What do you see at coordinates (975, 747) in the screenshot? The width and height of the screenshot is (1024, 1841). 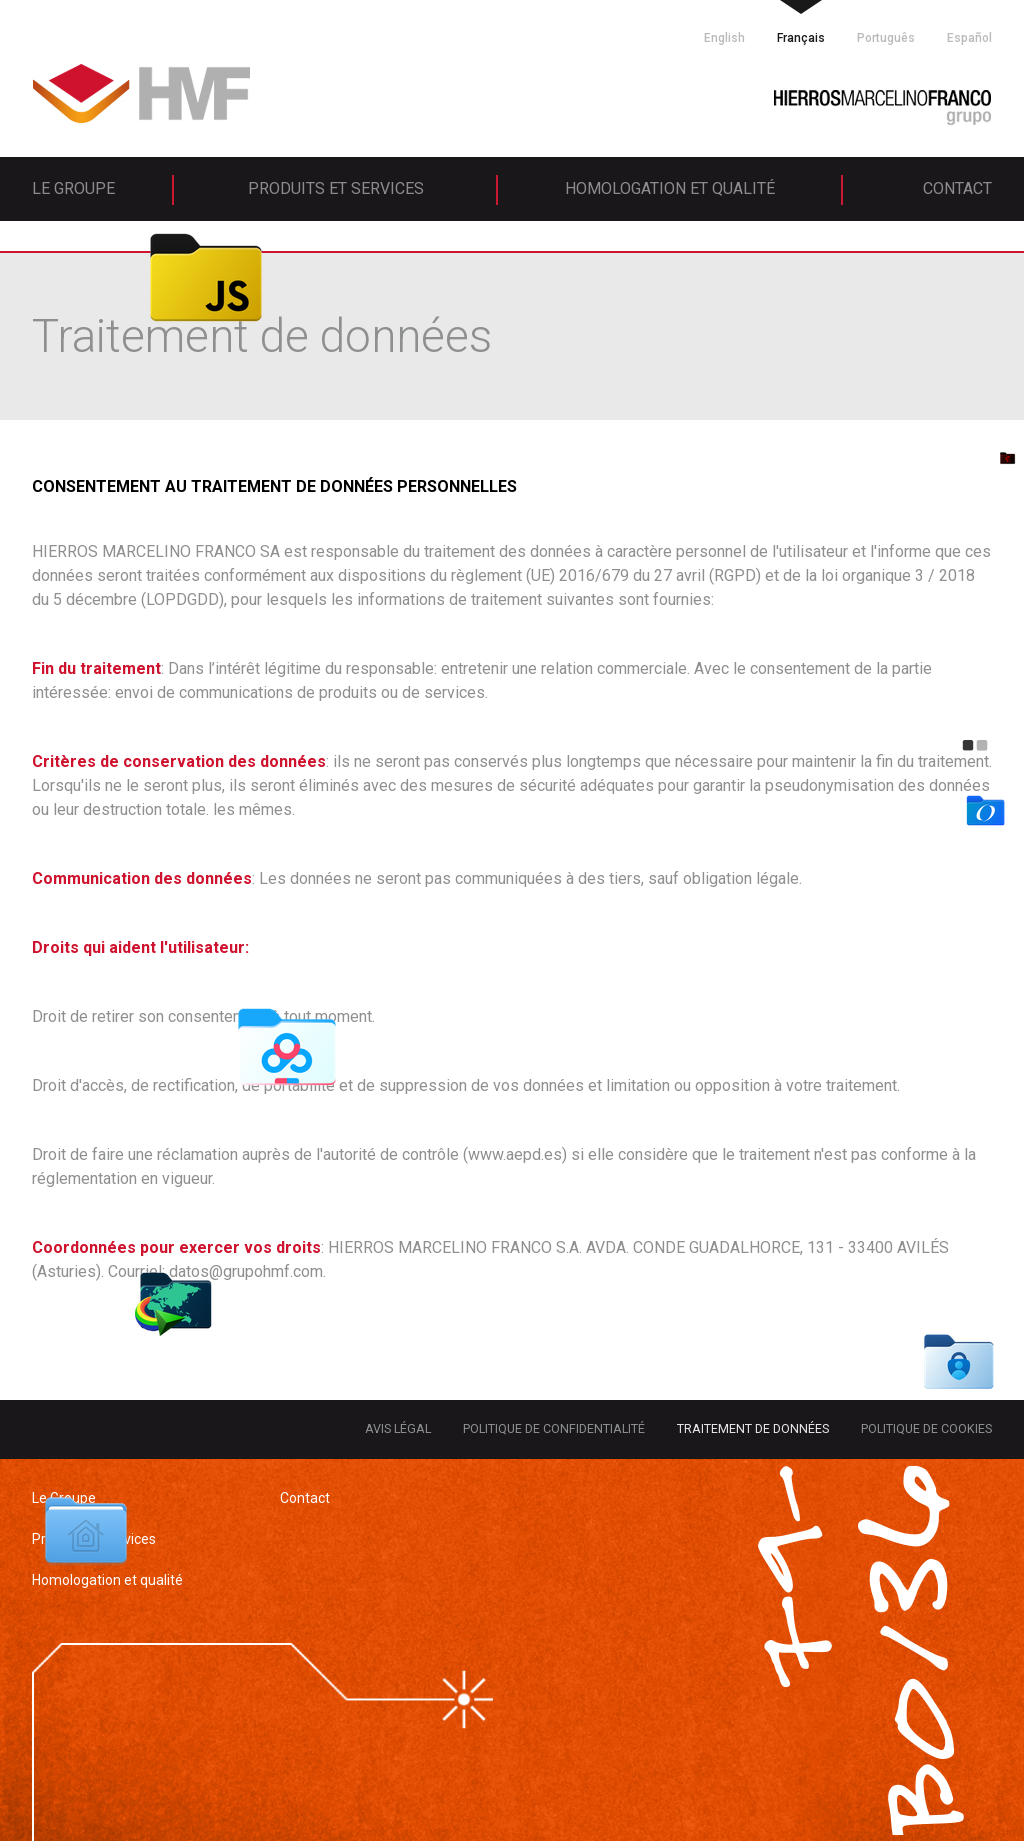 I see `view task list or to-do items` at bounding box center [975, 747].